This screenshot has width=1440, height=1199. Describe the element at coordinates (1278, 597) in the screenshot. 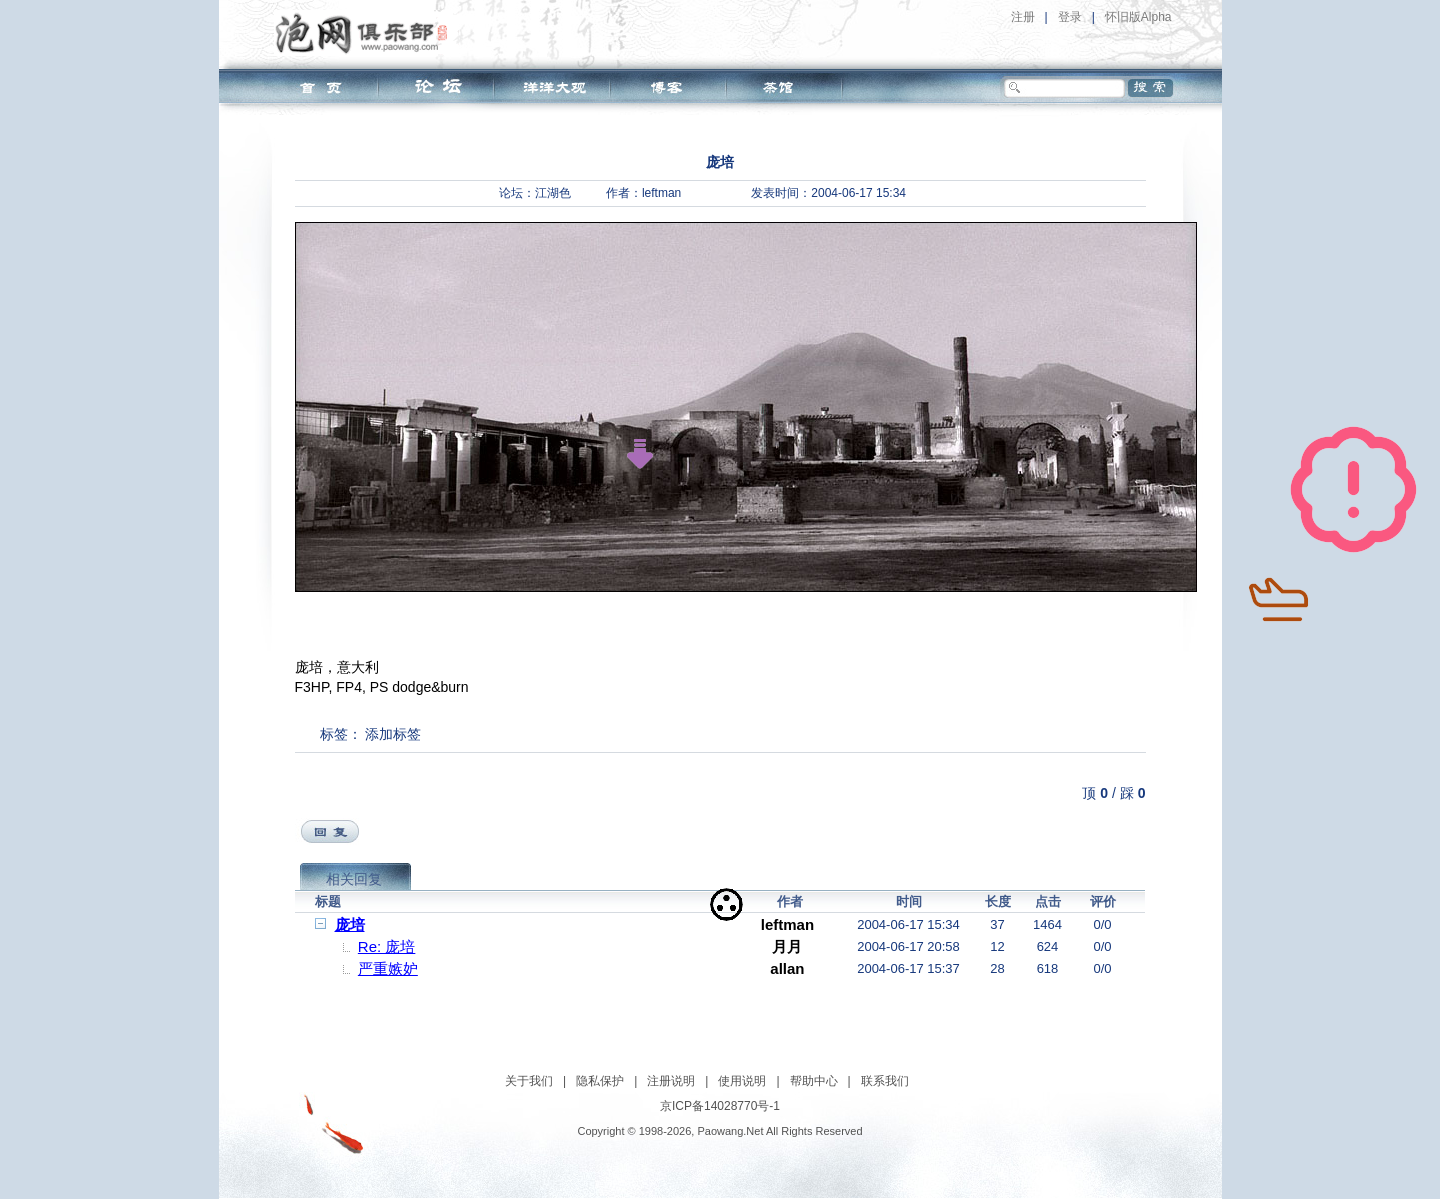

I see `flight status: in progress` at that location.